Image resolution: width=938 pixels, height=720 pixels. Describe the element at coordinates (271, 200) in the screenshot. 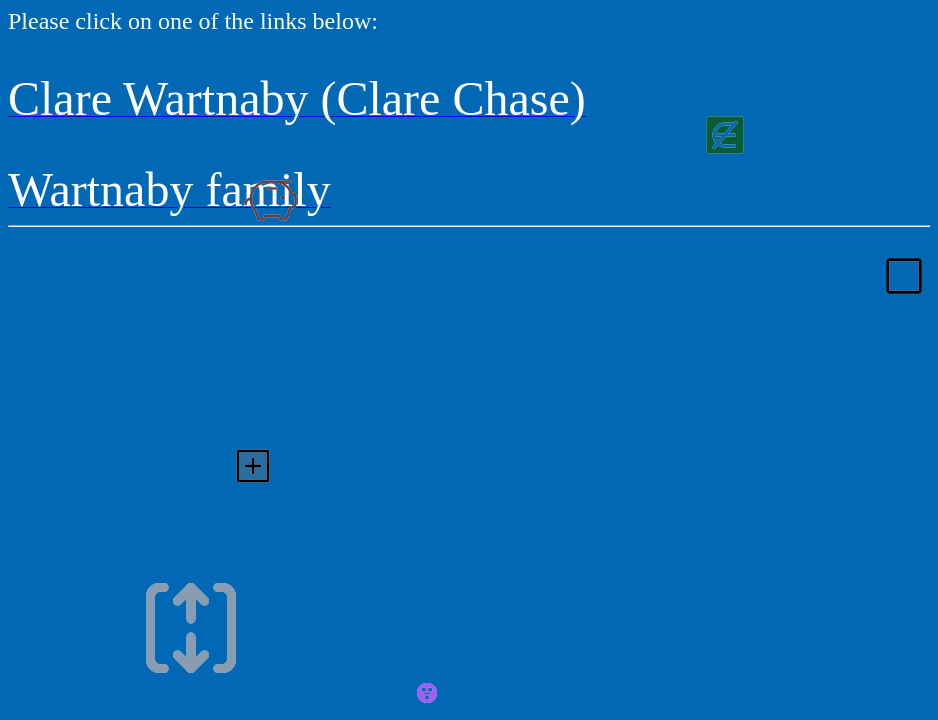

I see `access savings or budget features` at that location.